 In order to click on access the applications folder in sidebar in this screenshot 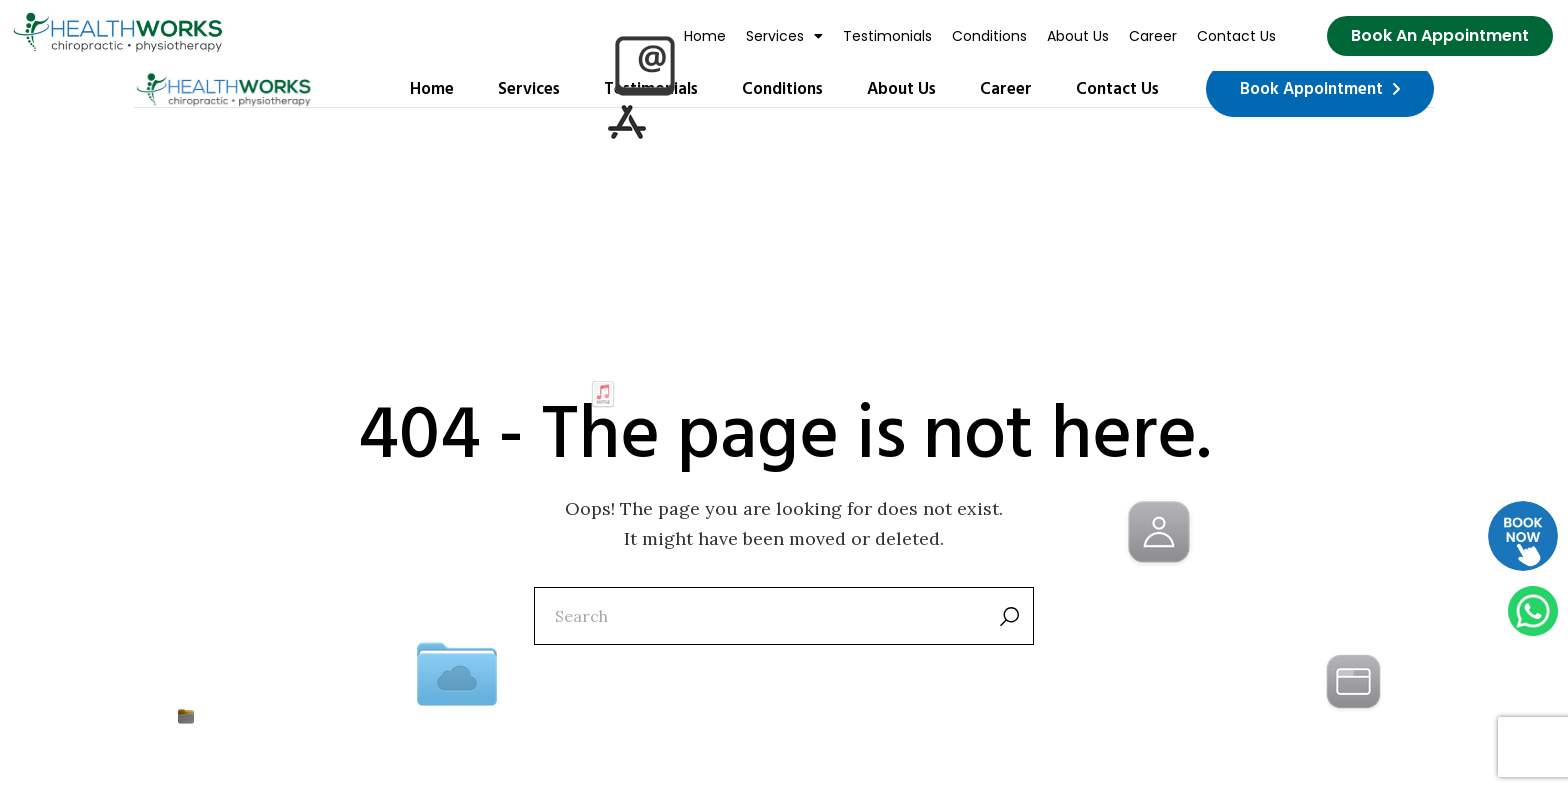, I will do `click(627, 122)`.